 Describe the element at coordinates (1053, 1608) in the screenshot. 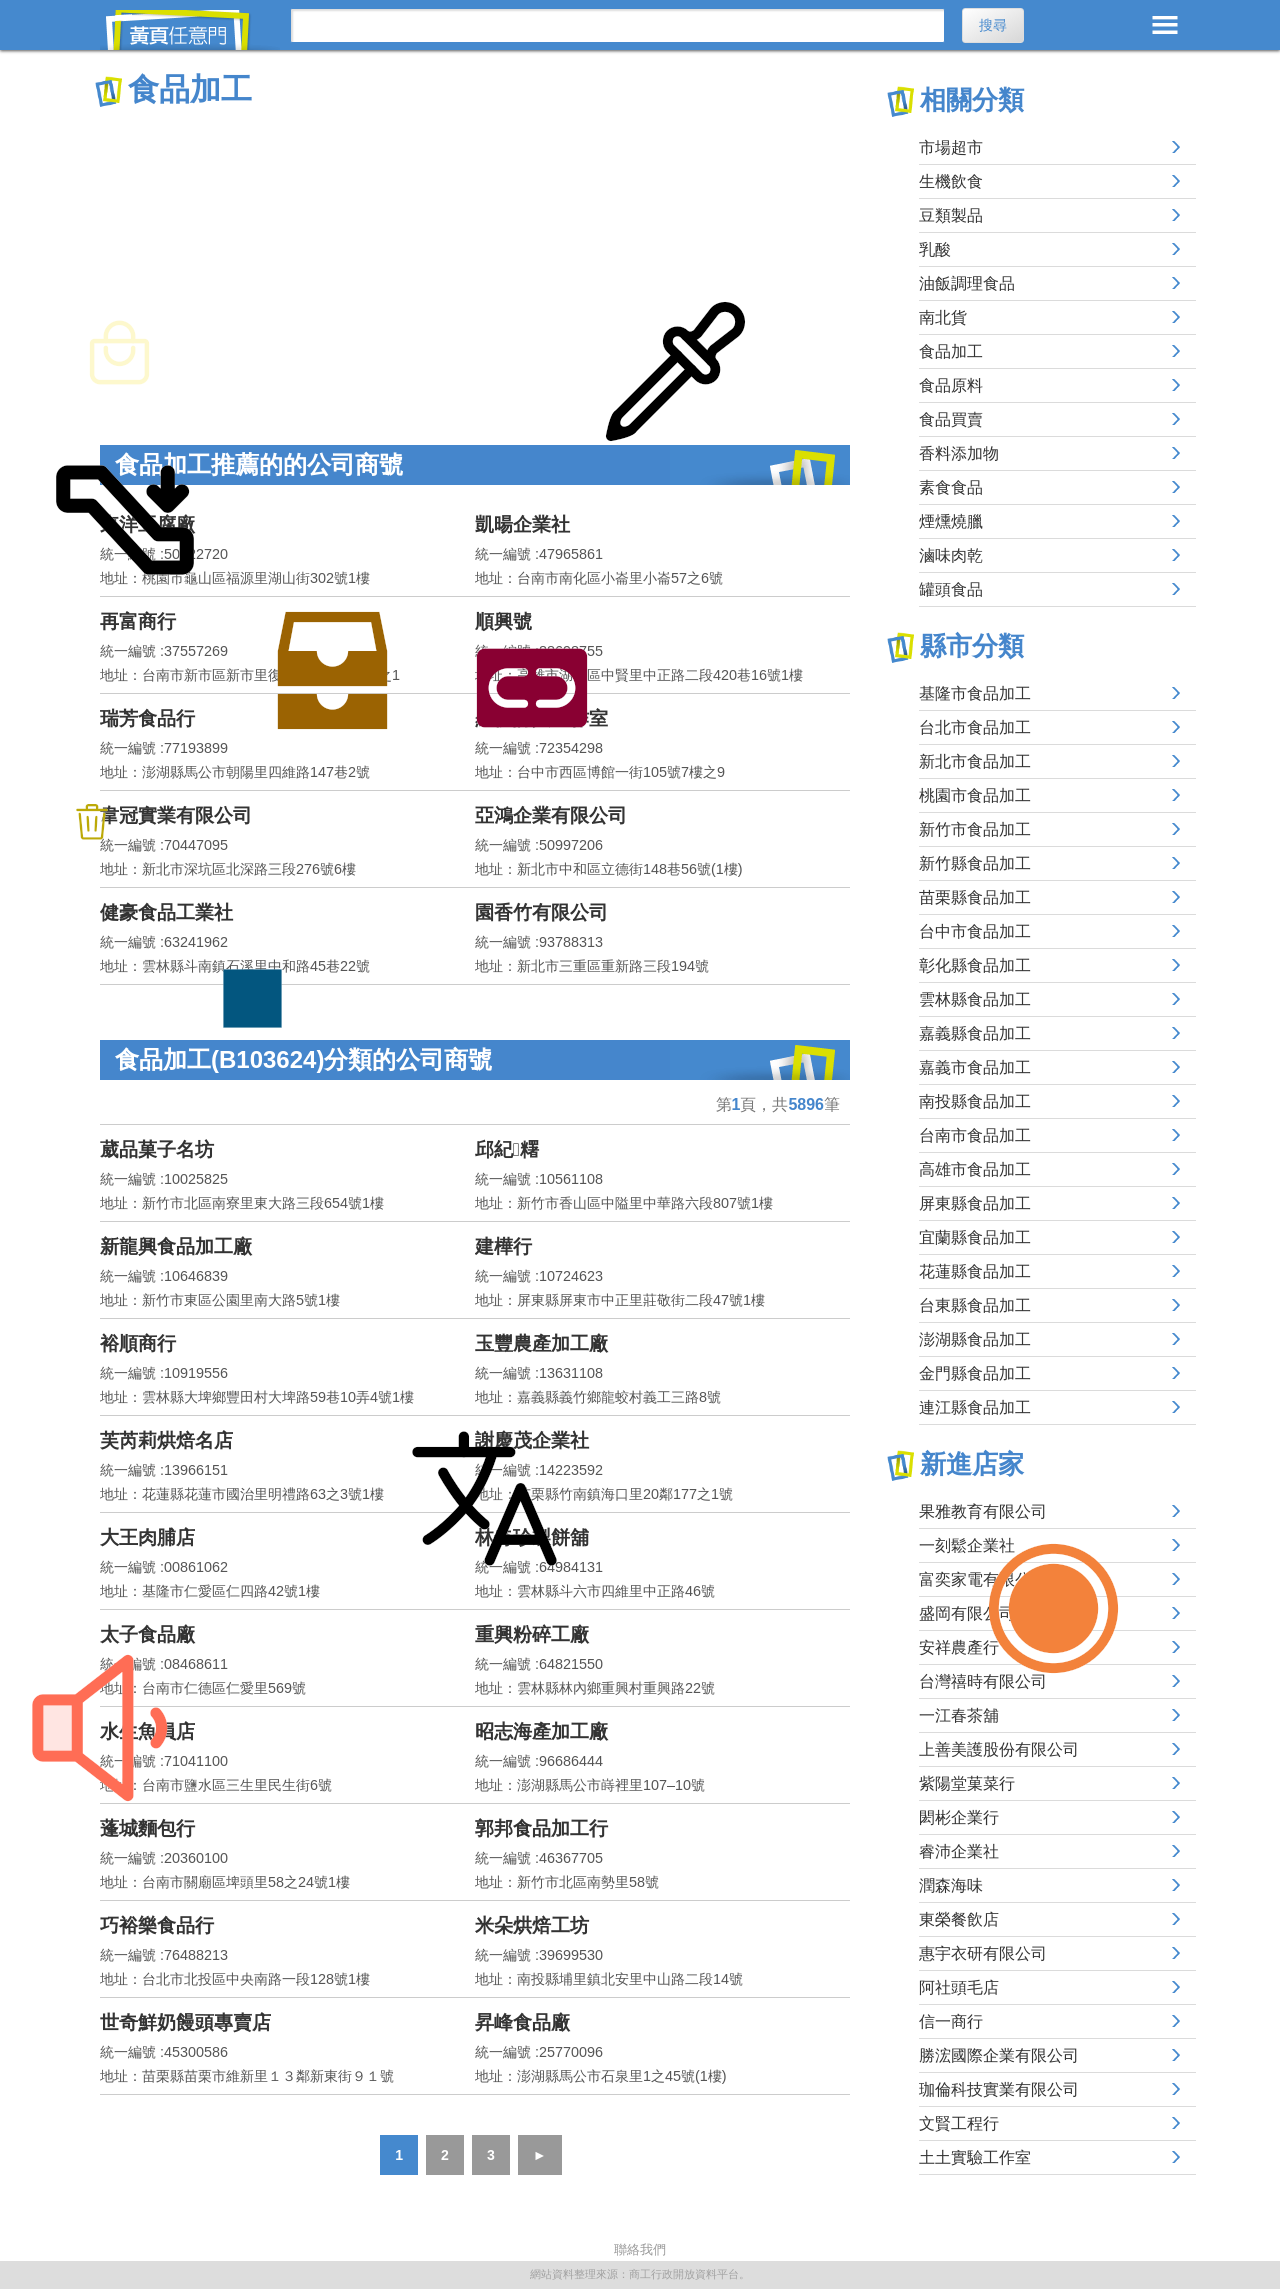

I see `selected option in a radio button group` at that location.